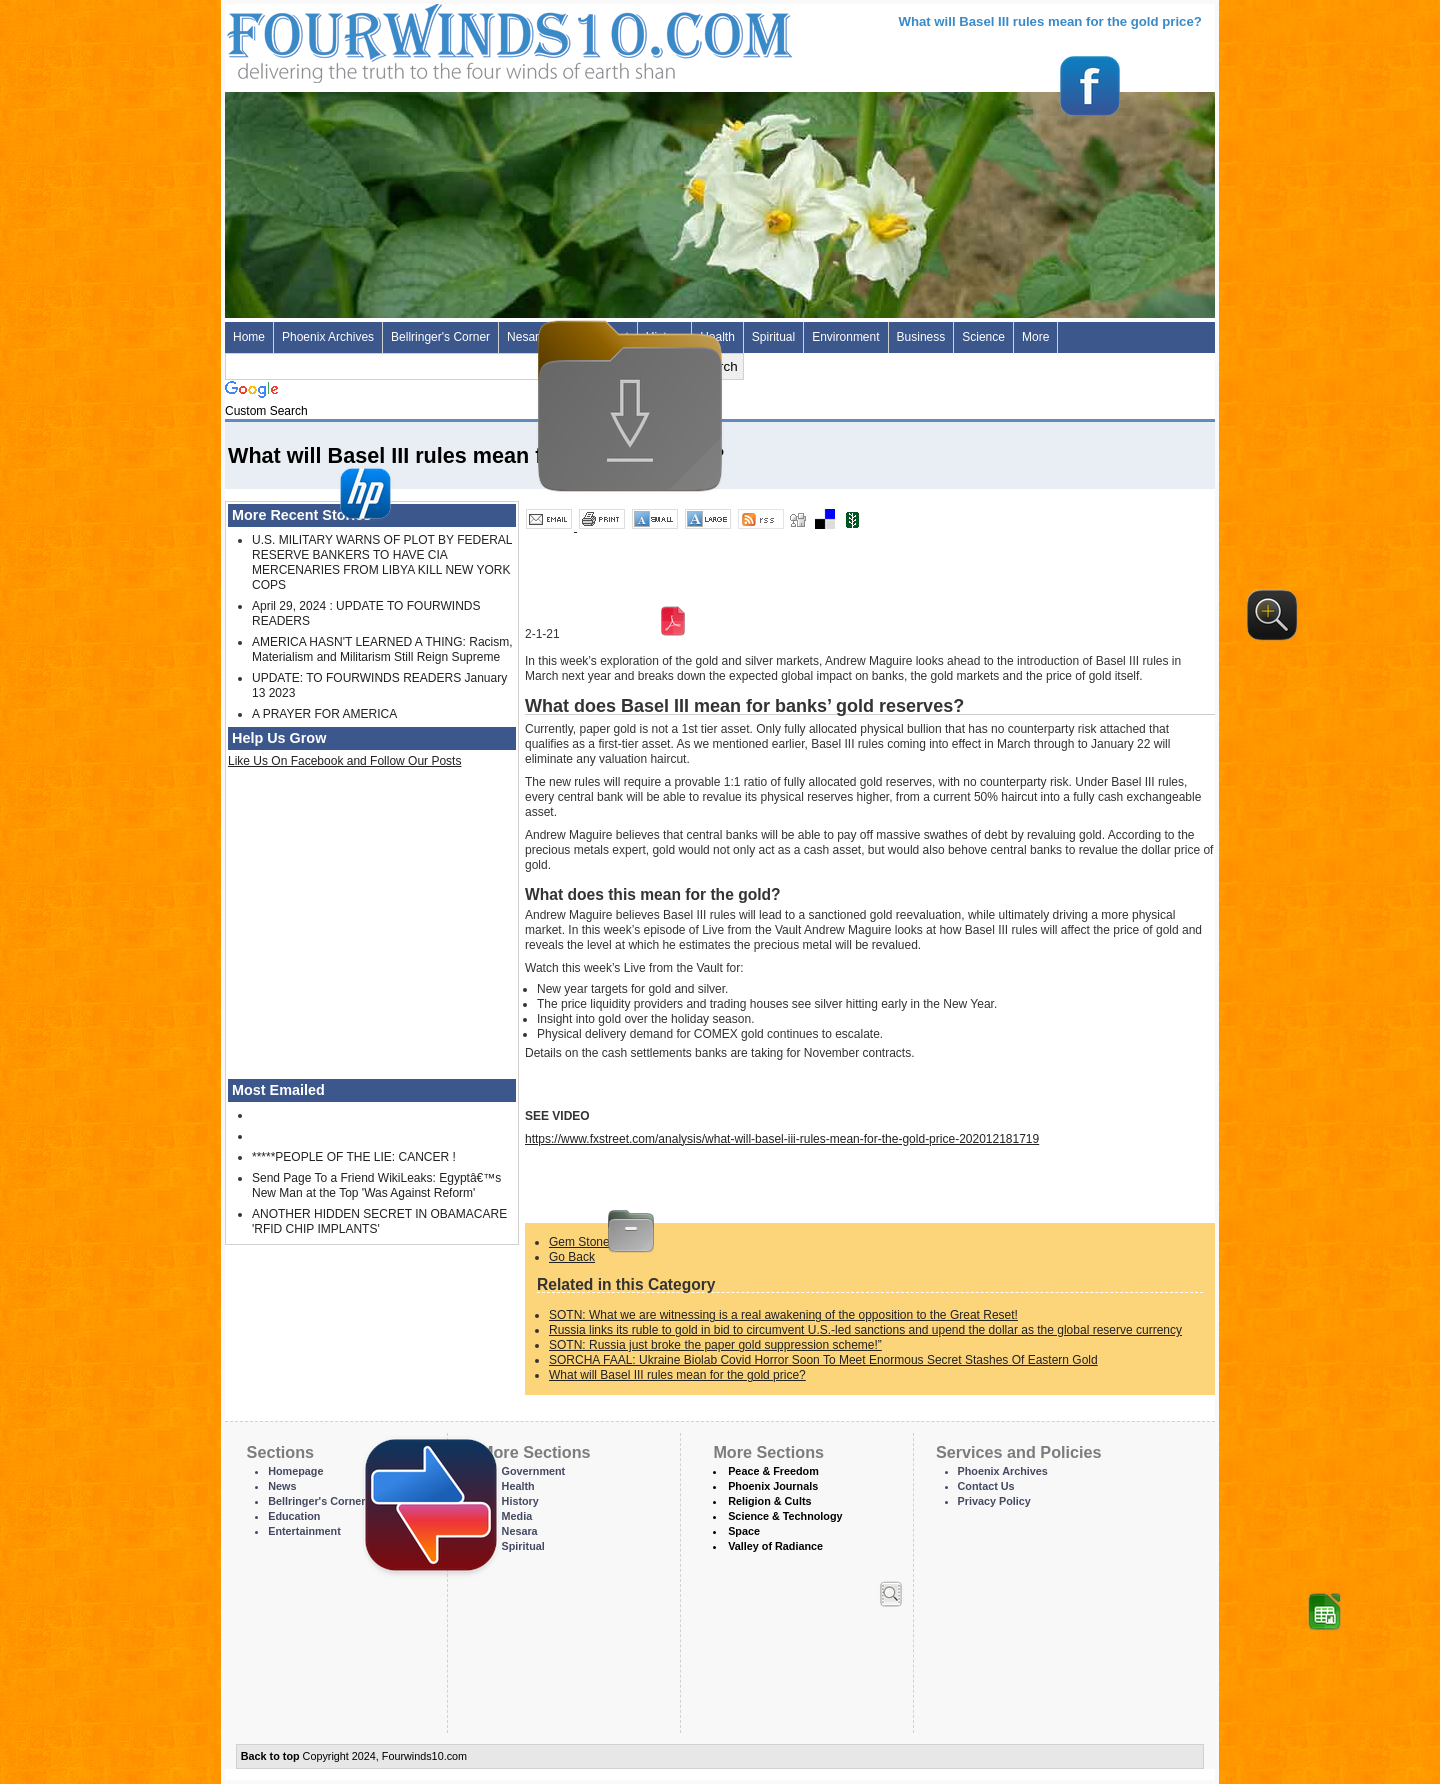 This screenshot has height=1784, width=1440. What do you see at coordinates (1324, 1611) in the screenshot?
I see `open LibreOffice Calc spreadsheet application` at bounding box center [1324, 1611].